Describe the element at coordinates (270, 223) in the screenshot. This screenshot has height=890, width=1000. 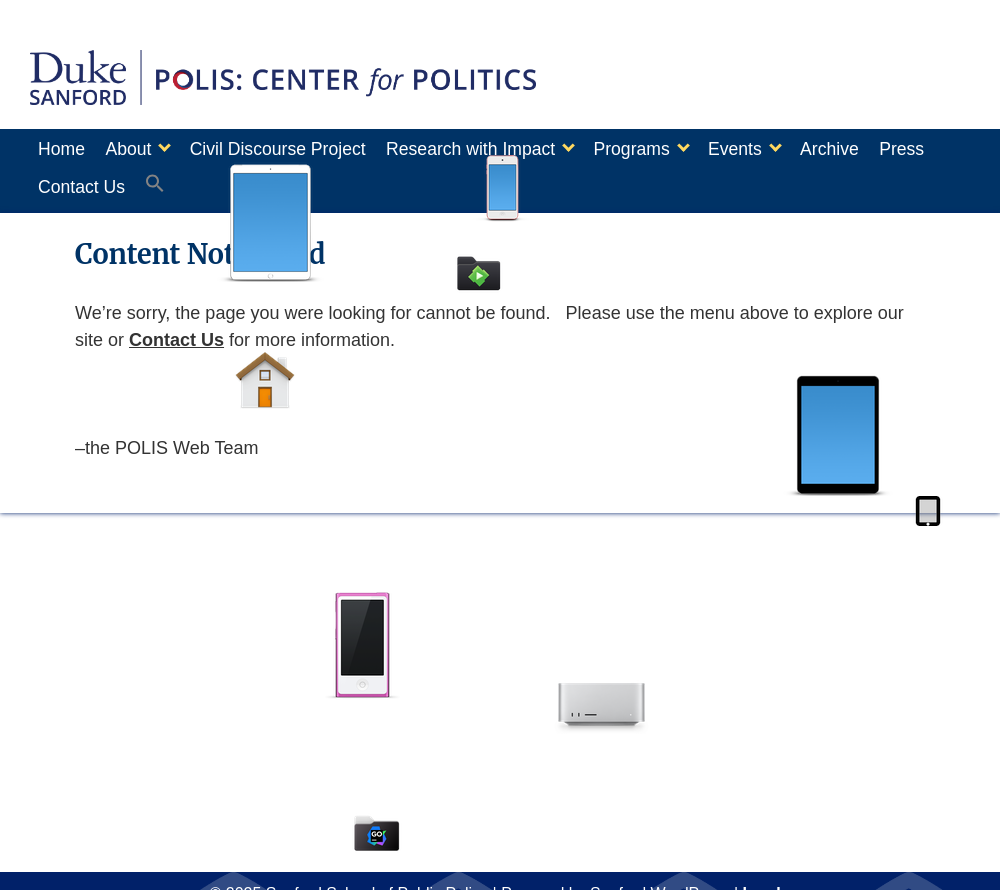
I see `iPad Air with cellular connectivity` at that location.